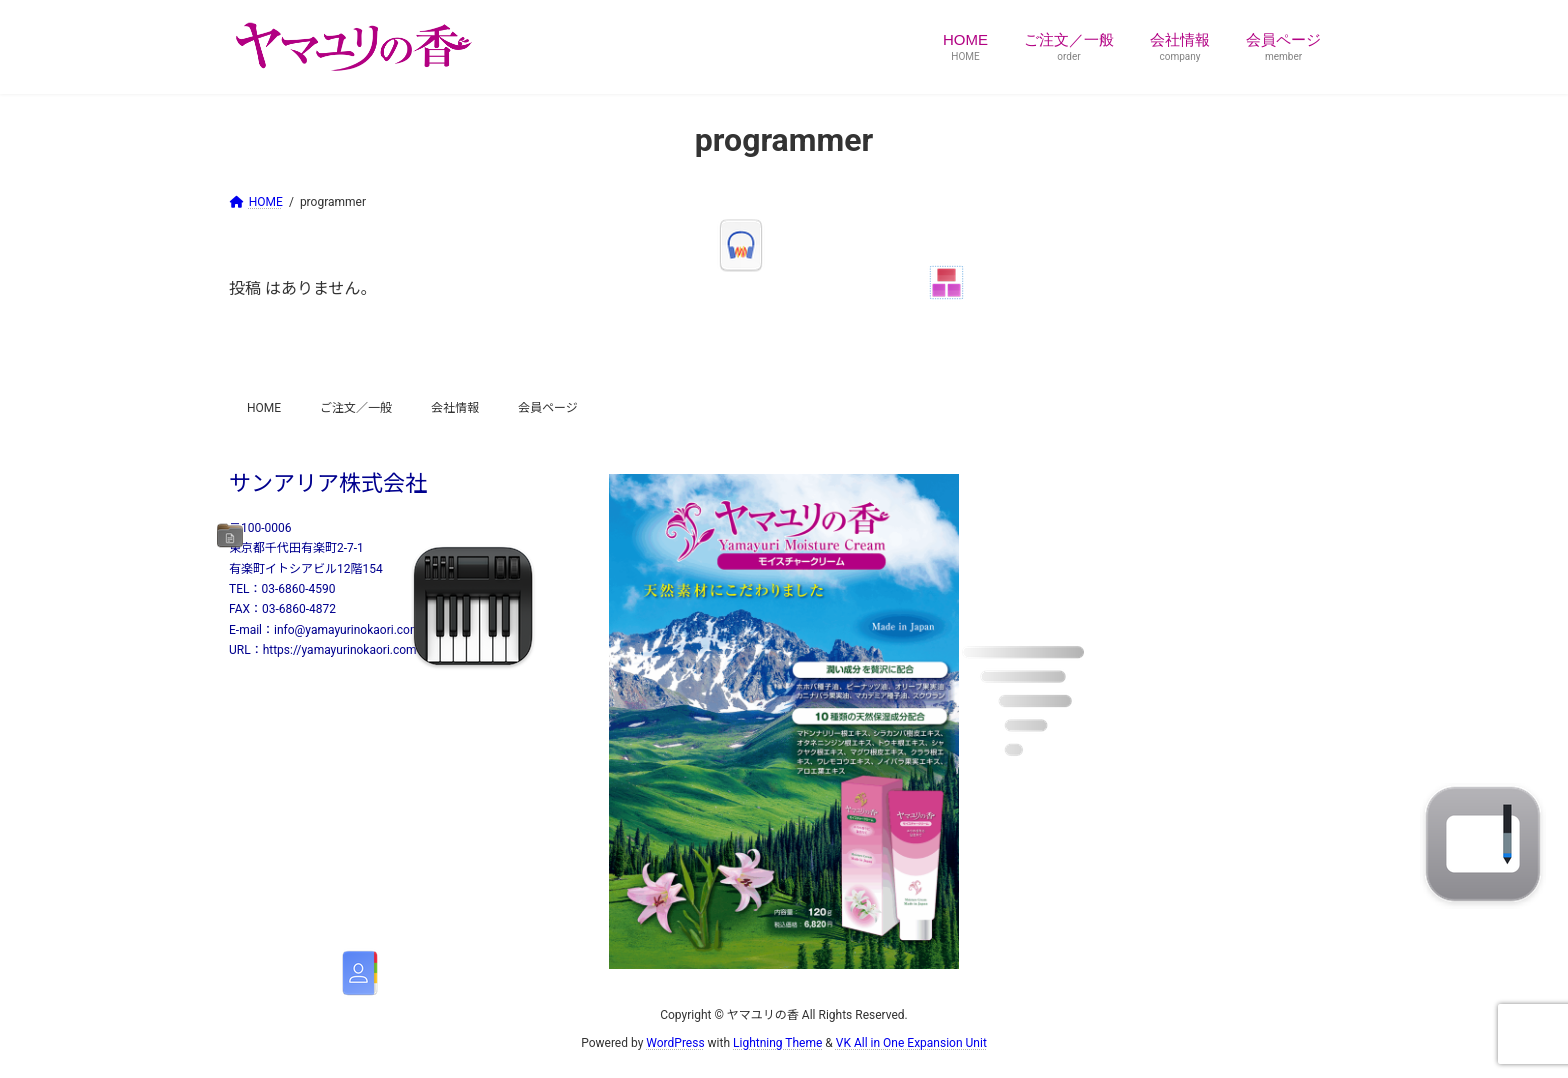 The width and height of the screenshot is (1568, 1078). I want to click on open your documents folder, so click(230, 535).